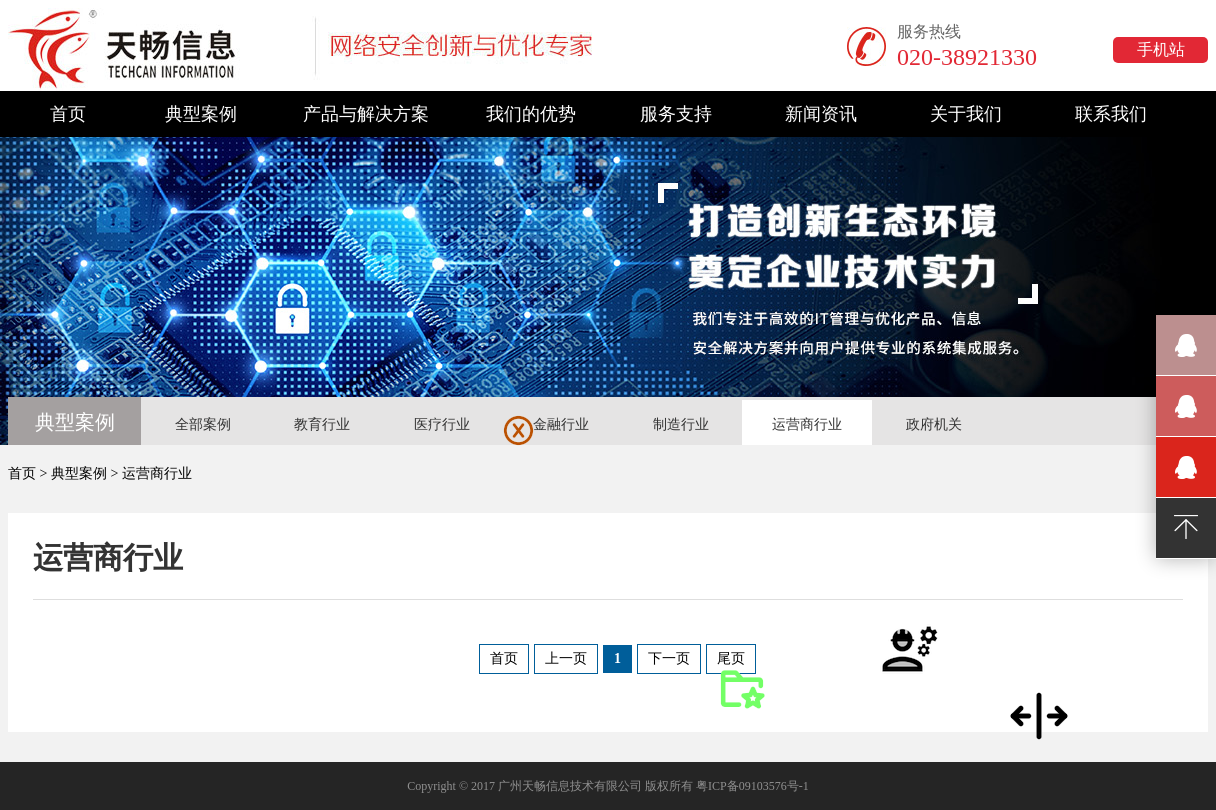  Describe the element at coordinates (910, 649) in the screenshot. I see `access engineering or technical settings` at that location.